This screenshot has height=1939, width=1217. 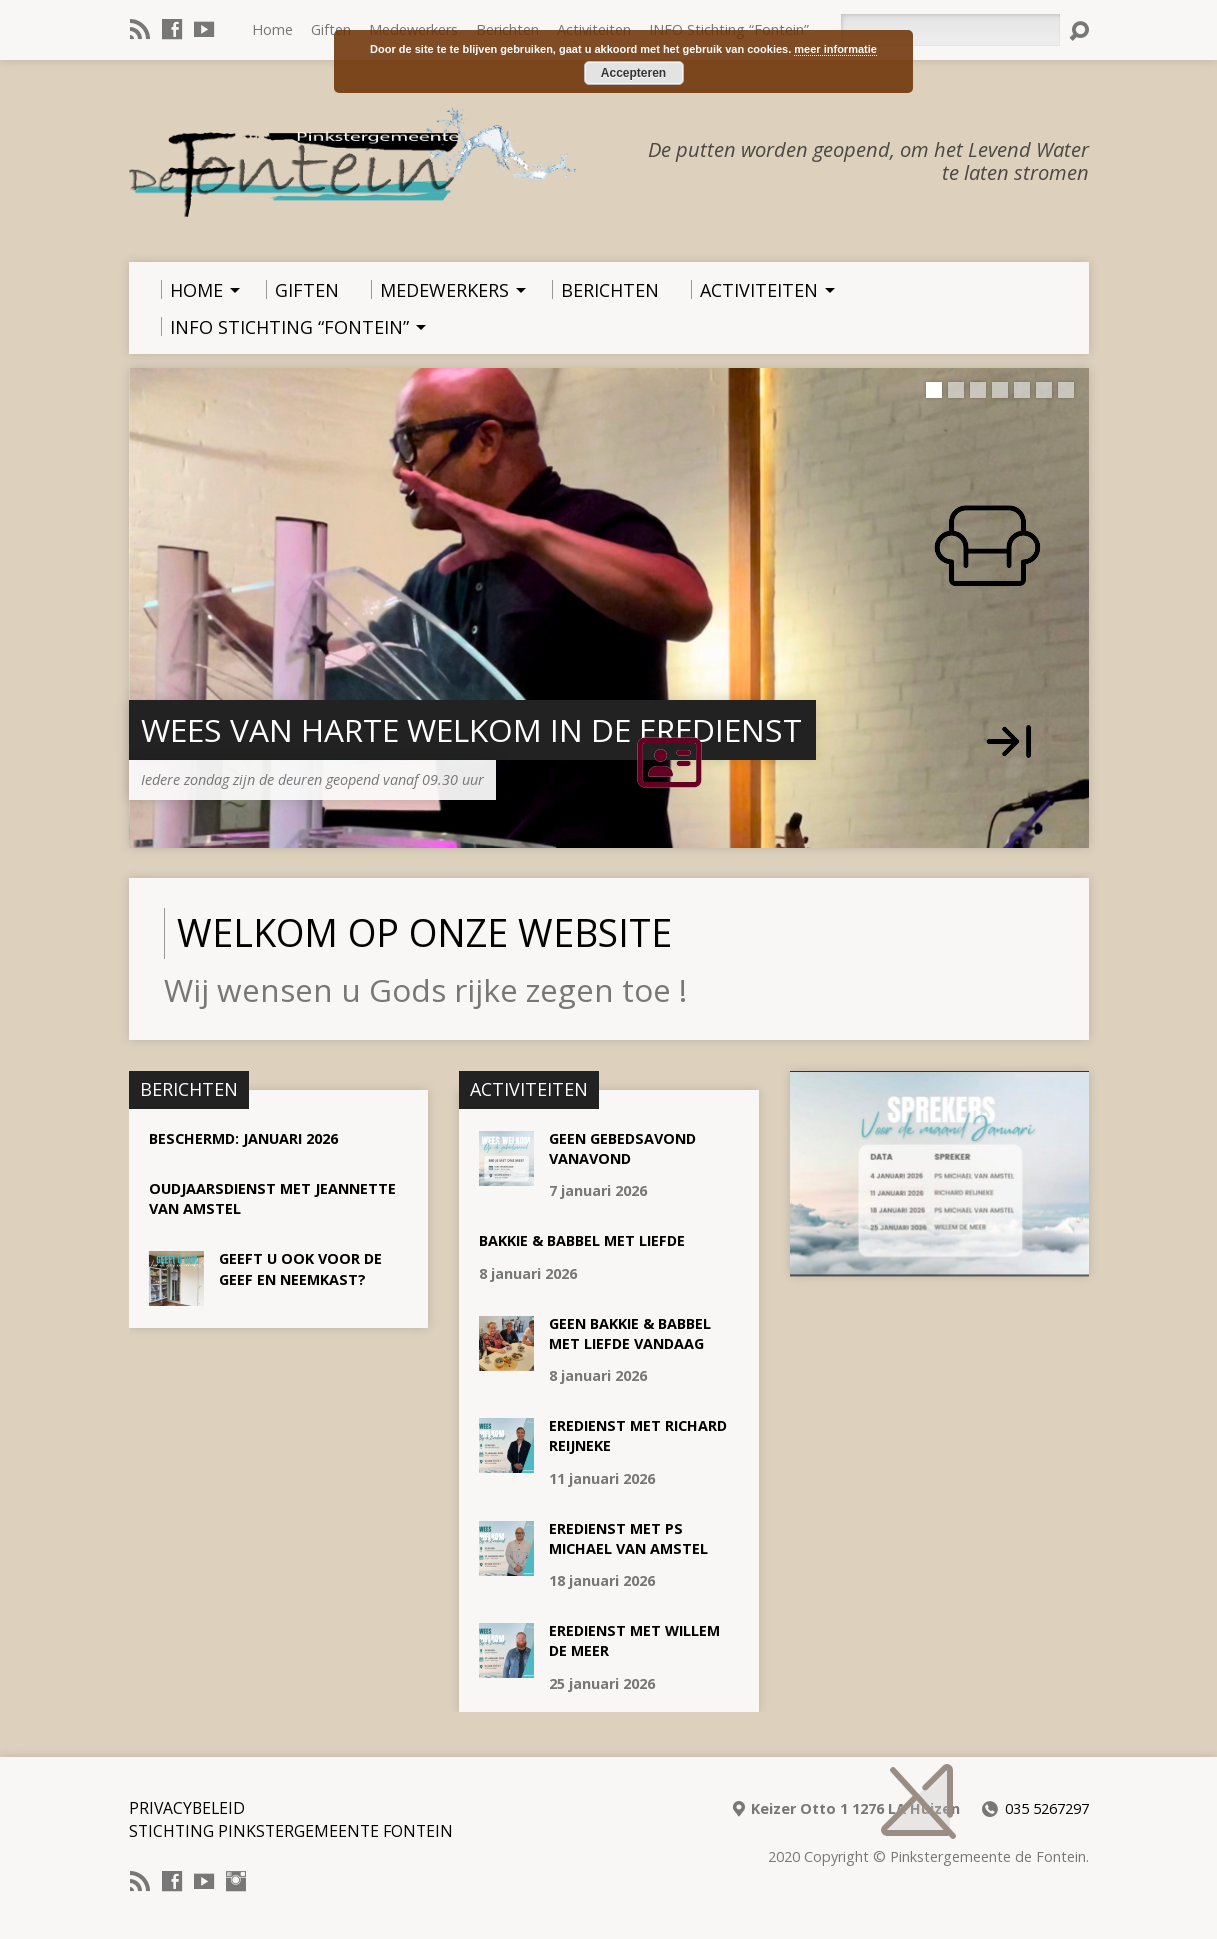 I want to click on view contact card details, so click(x=669, y=762).